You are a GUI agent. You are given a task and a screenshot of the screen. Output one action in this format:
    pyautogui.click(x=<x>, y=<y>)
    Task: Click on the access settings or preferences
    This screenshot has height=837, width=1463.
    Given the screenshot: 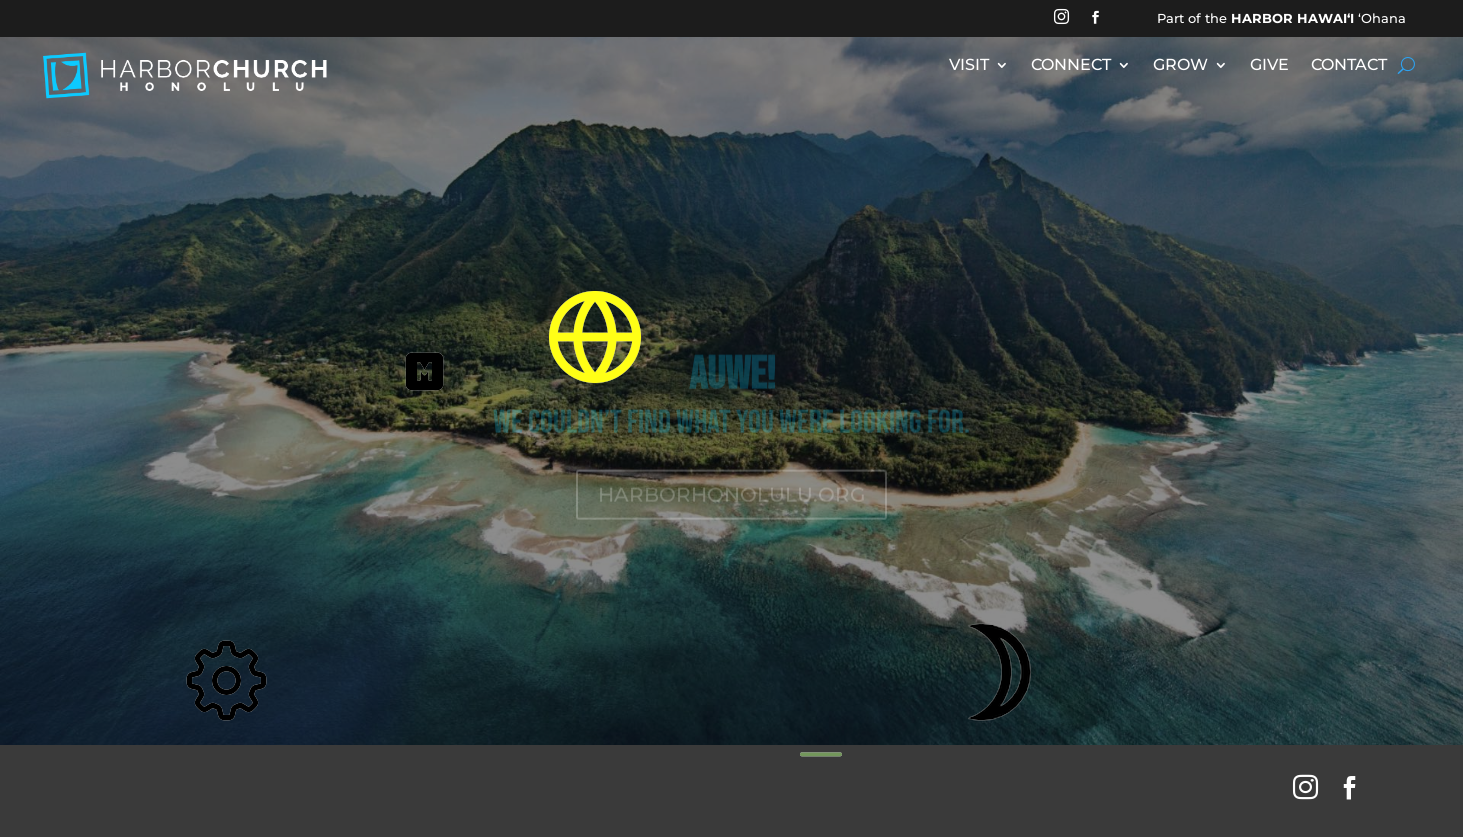 What is the action you would take?
    pyautogui.click(x=226, y=680)
    